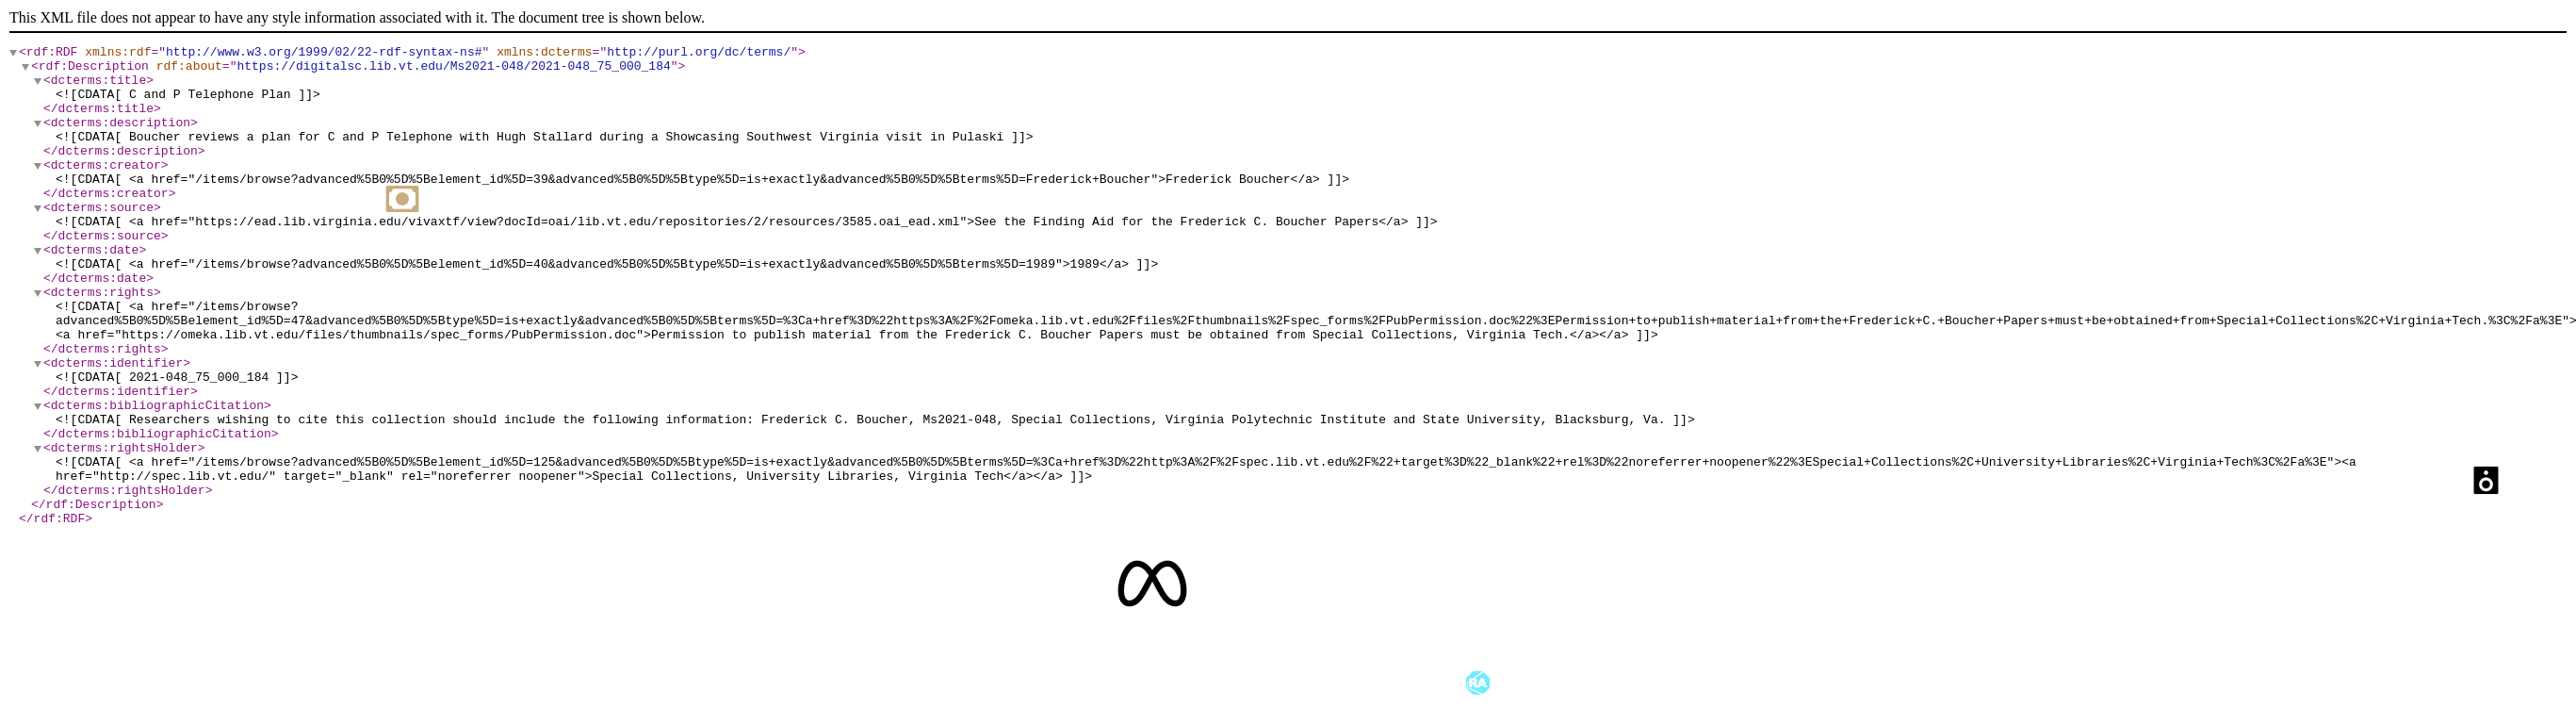 The height and width of the screenshot is (707, 2576). I want to click on Meta company logo, so click(1152, 584).